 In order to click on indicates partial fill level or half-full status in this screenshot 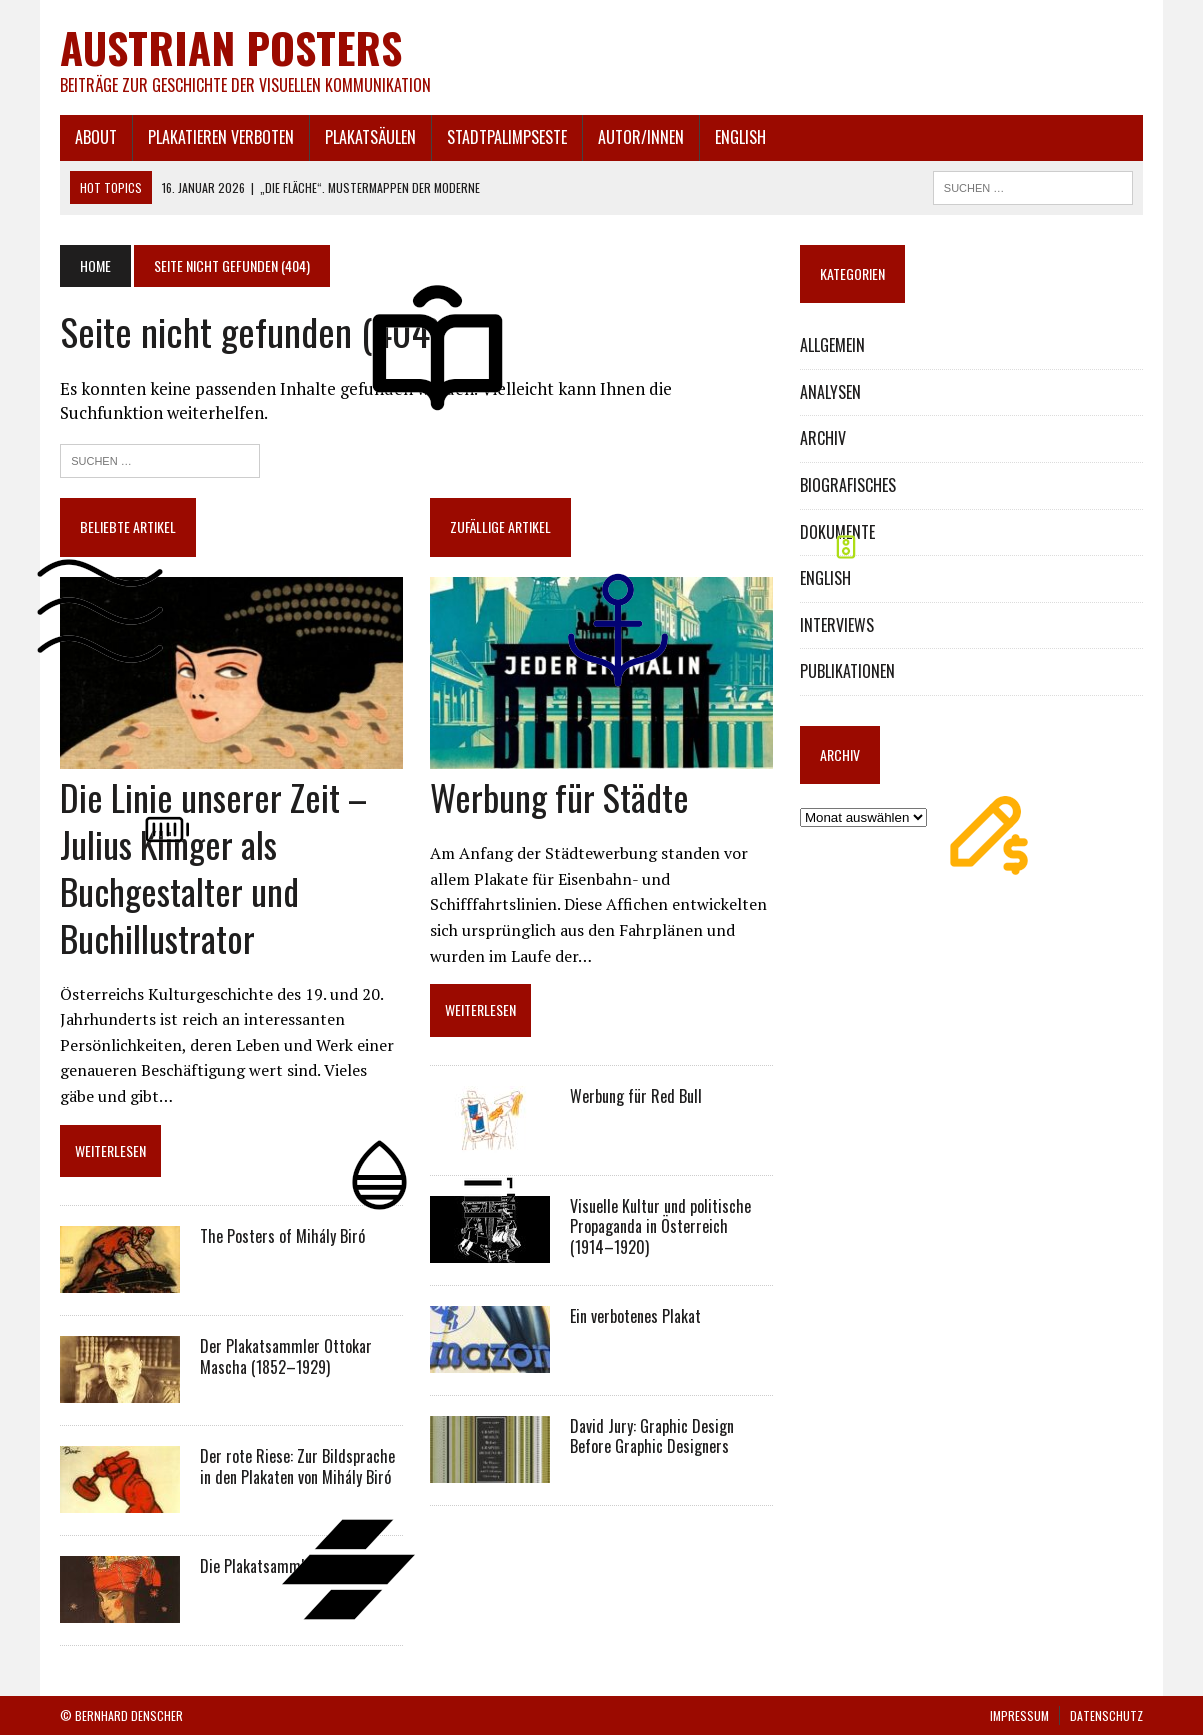, I will do `click(379, 1177)`.